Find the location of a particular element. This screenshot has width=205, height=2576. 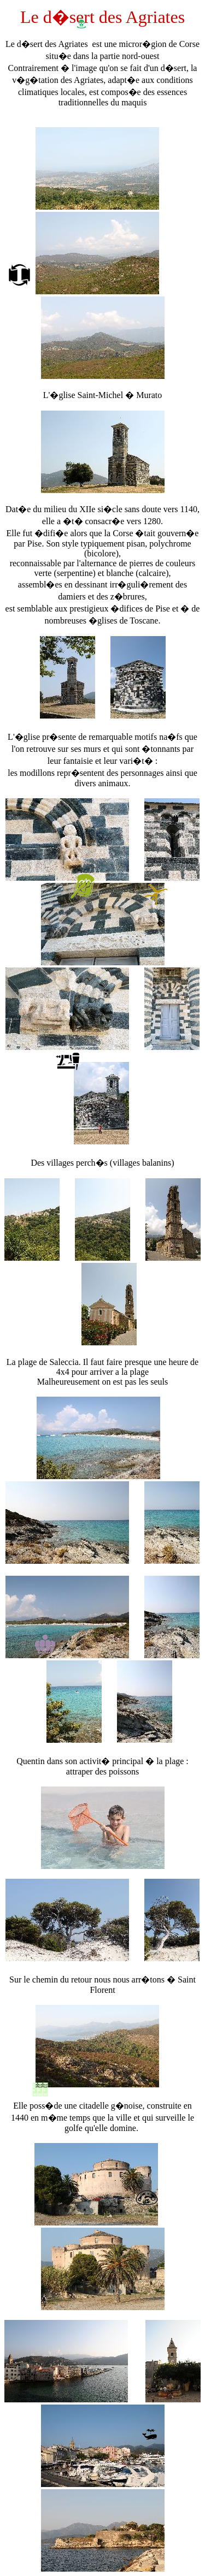

indicates premium or royal status in a game is located at coordinates (45, 1644).